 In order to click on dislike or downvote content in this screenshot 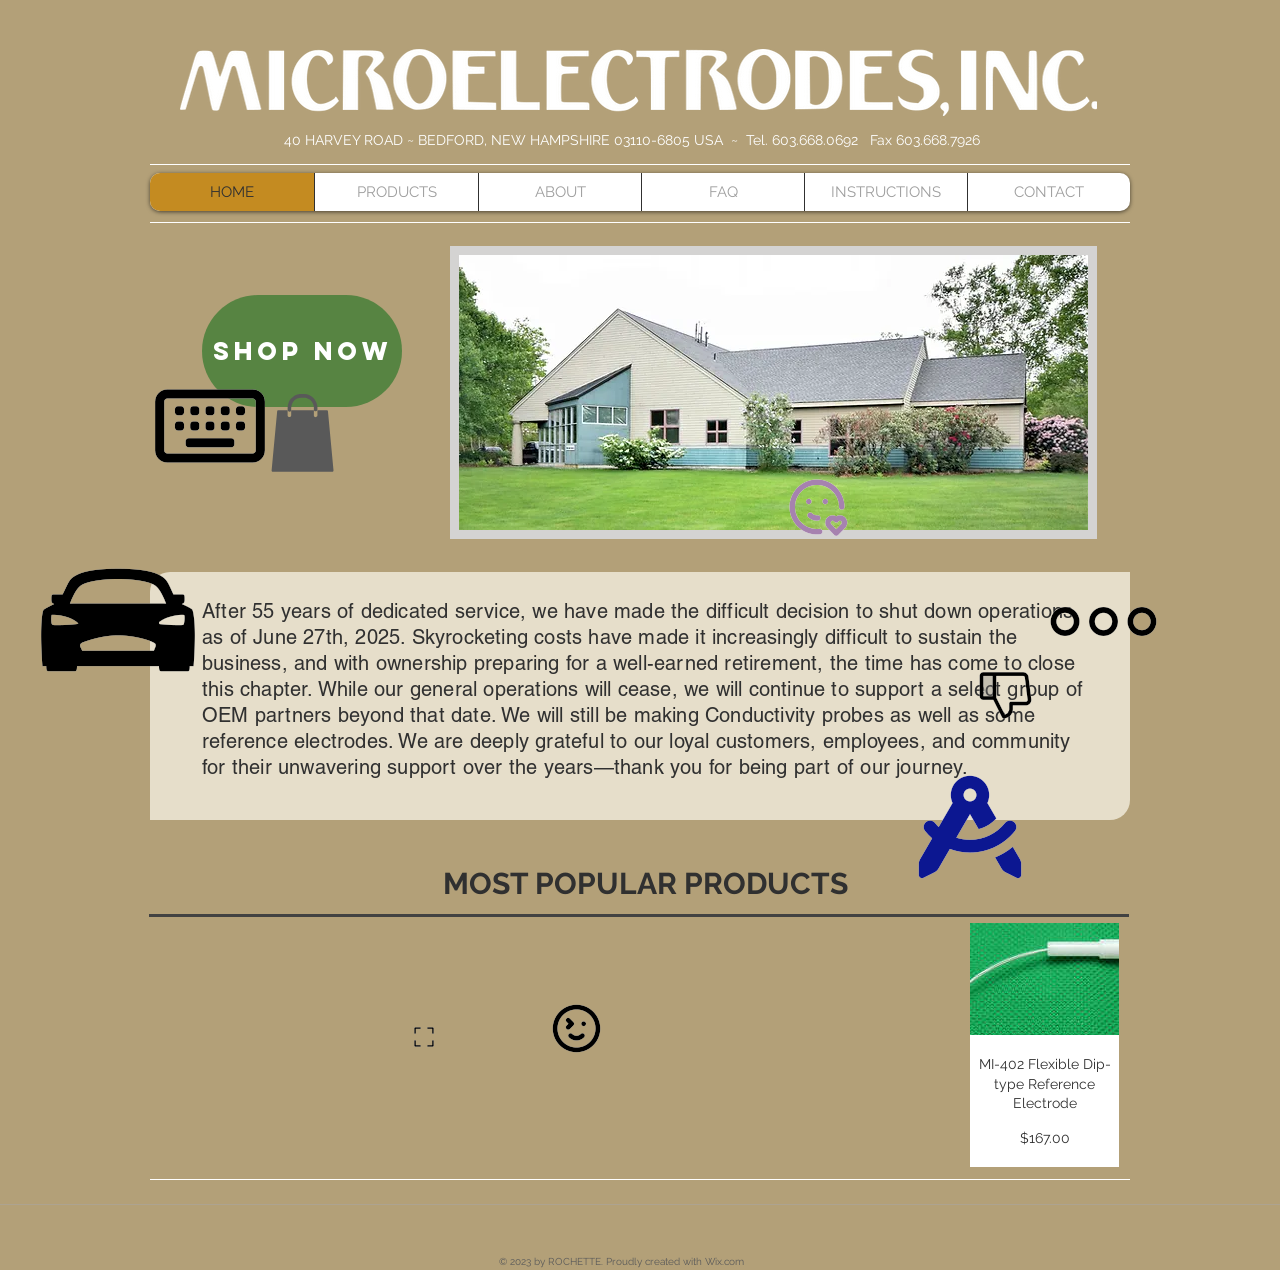, I will do `click(1005, 692)`.